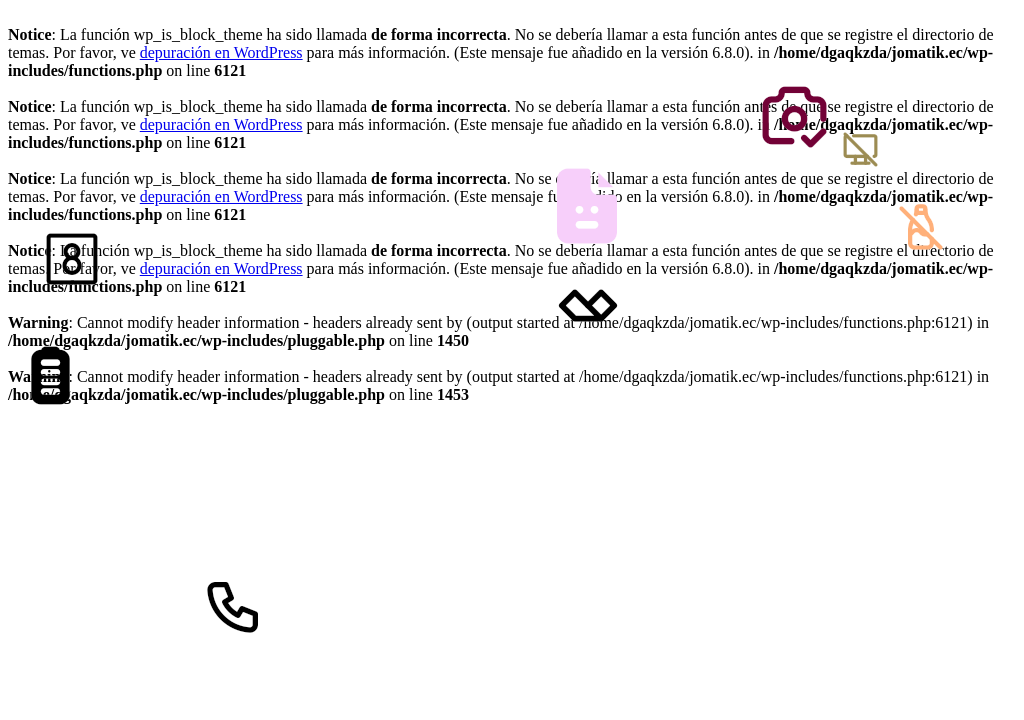 The image size is (1024, 720). Describe the element at coordinates (794, 115) in the screenshot. I see `photo successfully uploaded or verified` at that location.